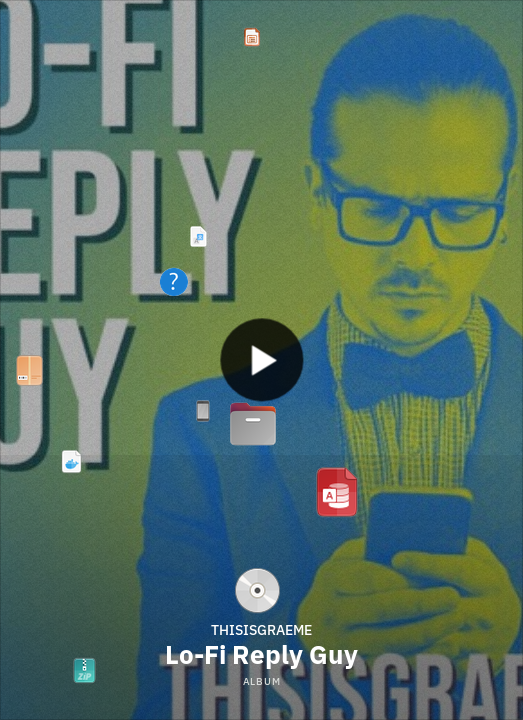 The width and height of the screenshot is (523, 720). I want to click on a gettext translation file for software localization, so click(198, 236).